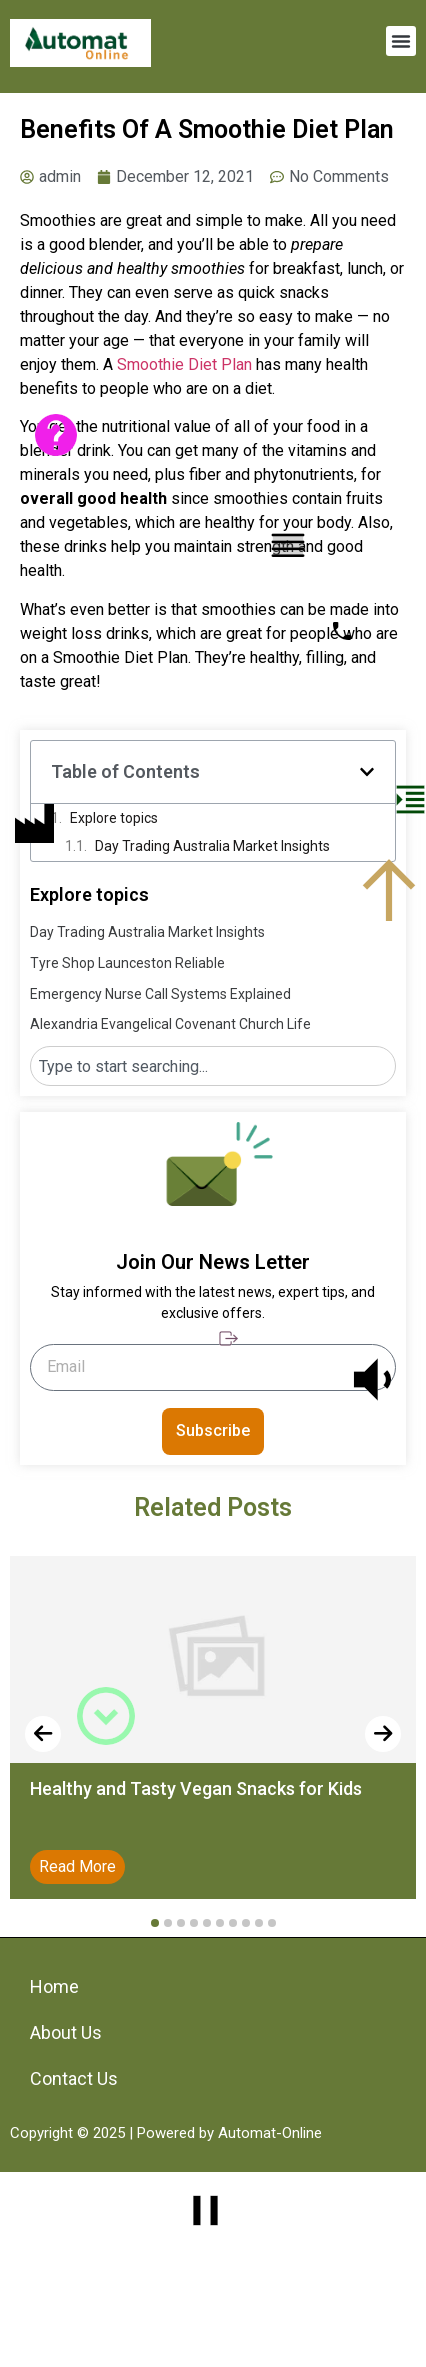 The height and width of the screenshot is (2367, 426). What do you see at coordinates (410, 799) in the screenshot?
I see `increase text indentation` at bounding box center [410, 799].